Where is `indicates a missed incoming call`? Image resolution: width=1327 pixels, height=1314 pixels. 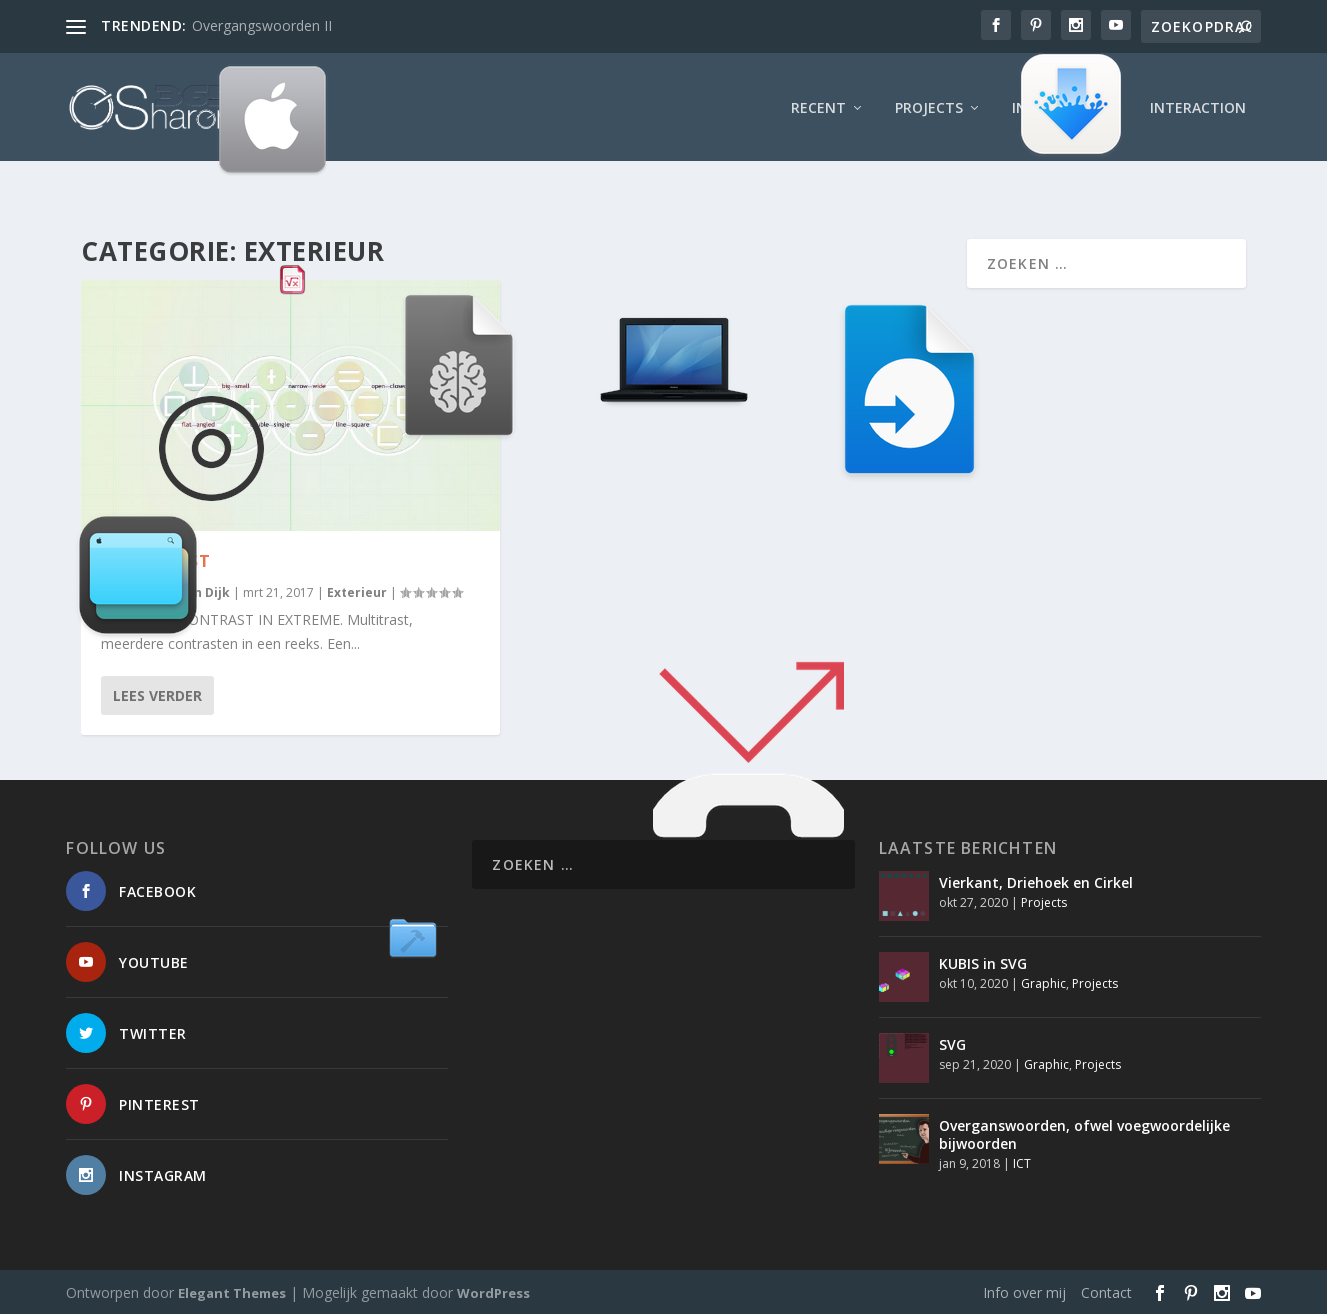
indicates a missed incoming call is located at coordinates (748, 749).